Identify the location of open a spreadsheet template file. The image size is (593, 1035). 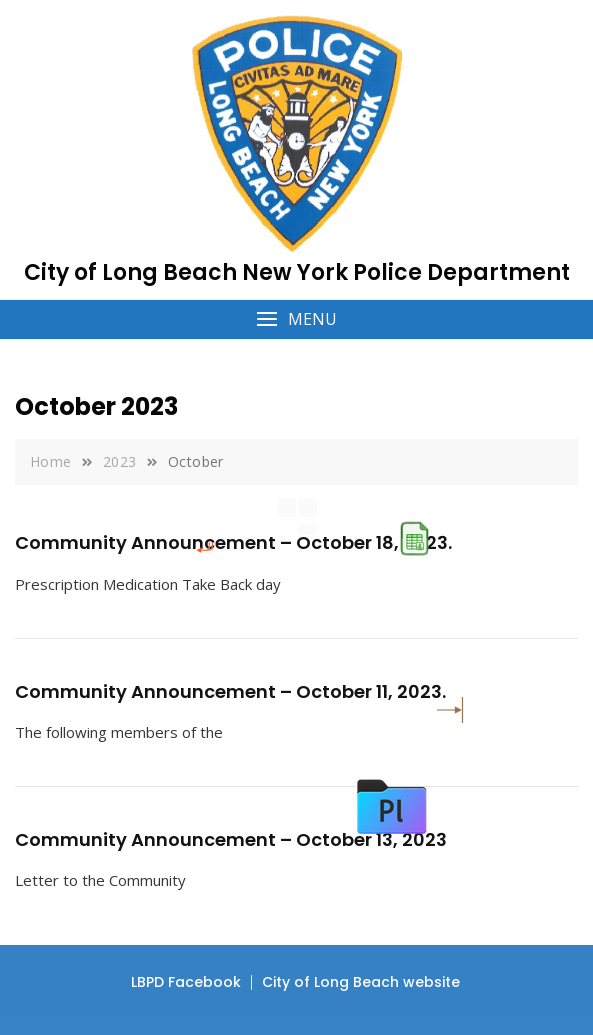
(414, 538).